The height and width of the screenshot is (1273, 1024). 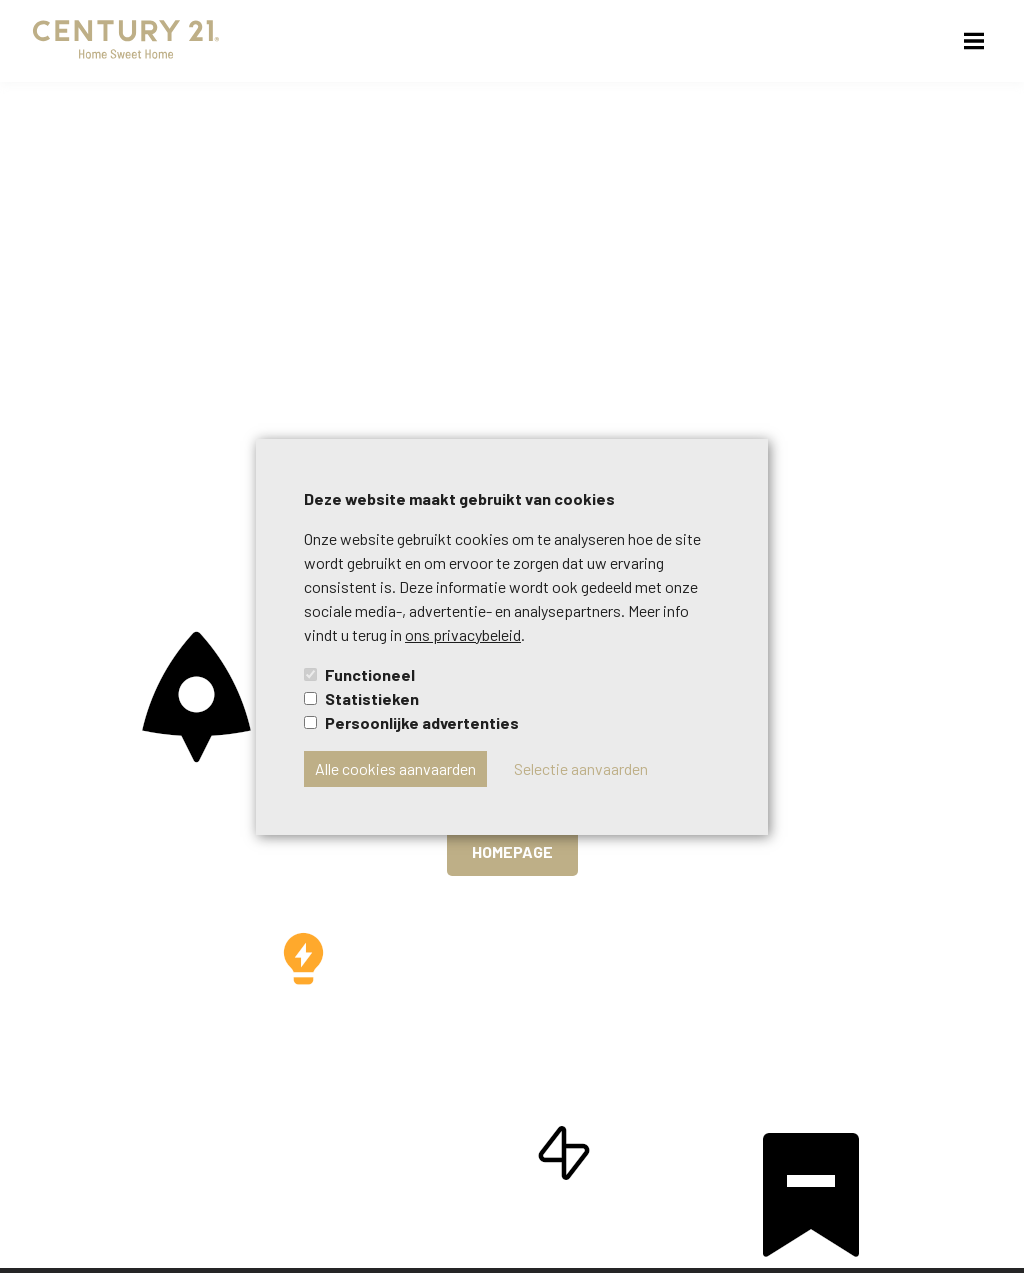 What do you see at coordinates (564, 1153) in the screenshot?
I see `supabase logo` at bounding box center [564, 1153].